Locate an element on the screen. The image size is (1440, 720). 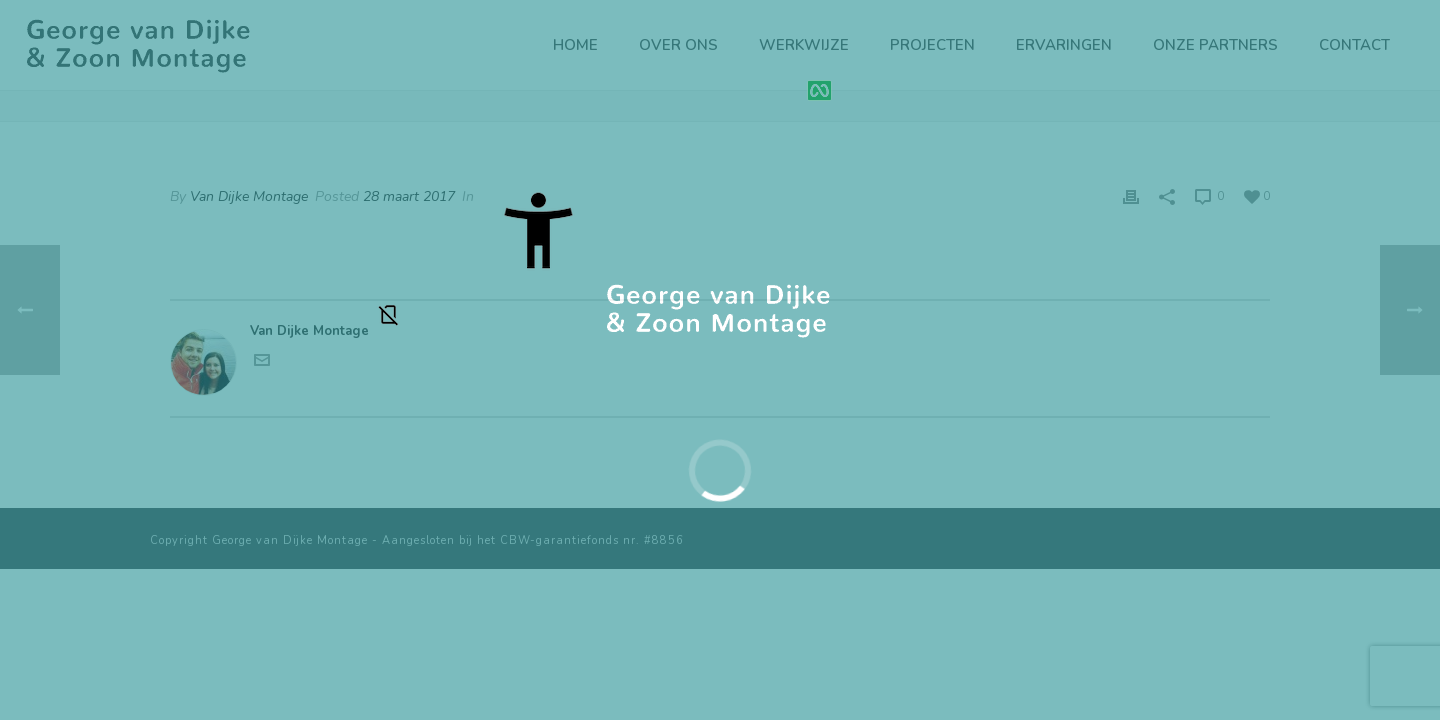
no sim card detected is located at coordinates (388, 314).